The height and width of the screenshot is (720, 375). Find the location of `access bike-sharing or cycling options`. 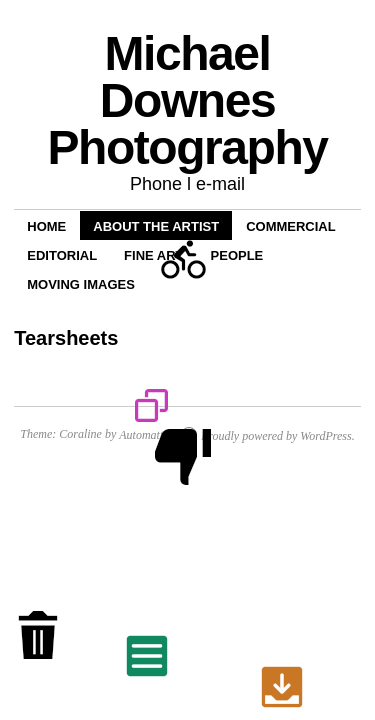

access bike-sharing or cycling options is located at coordinates (183, 259).